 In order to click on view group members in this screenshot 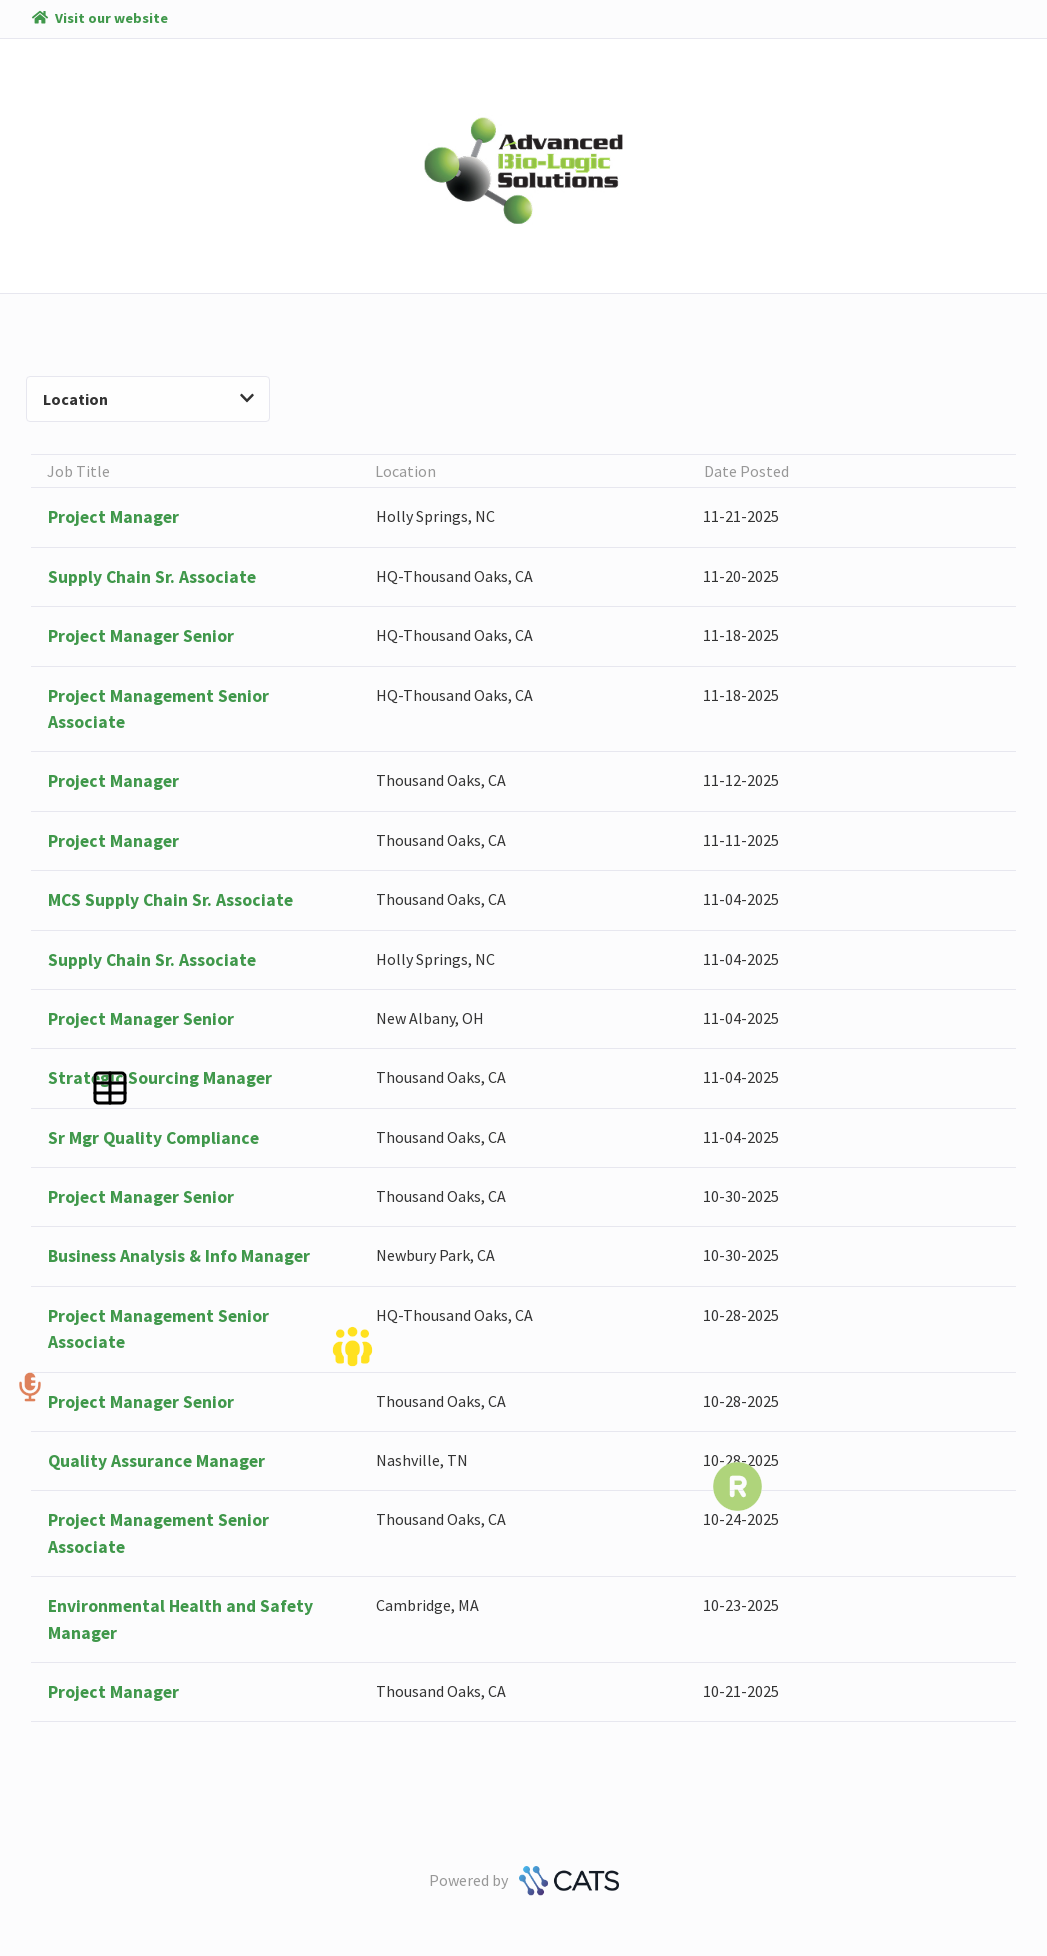, I will do `click(352, 1346)`.